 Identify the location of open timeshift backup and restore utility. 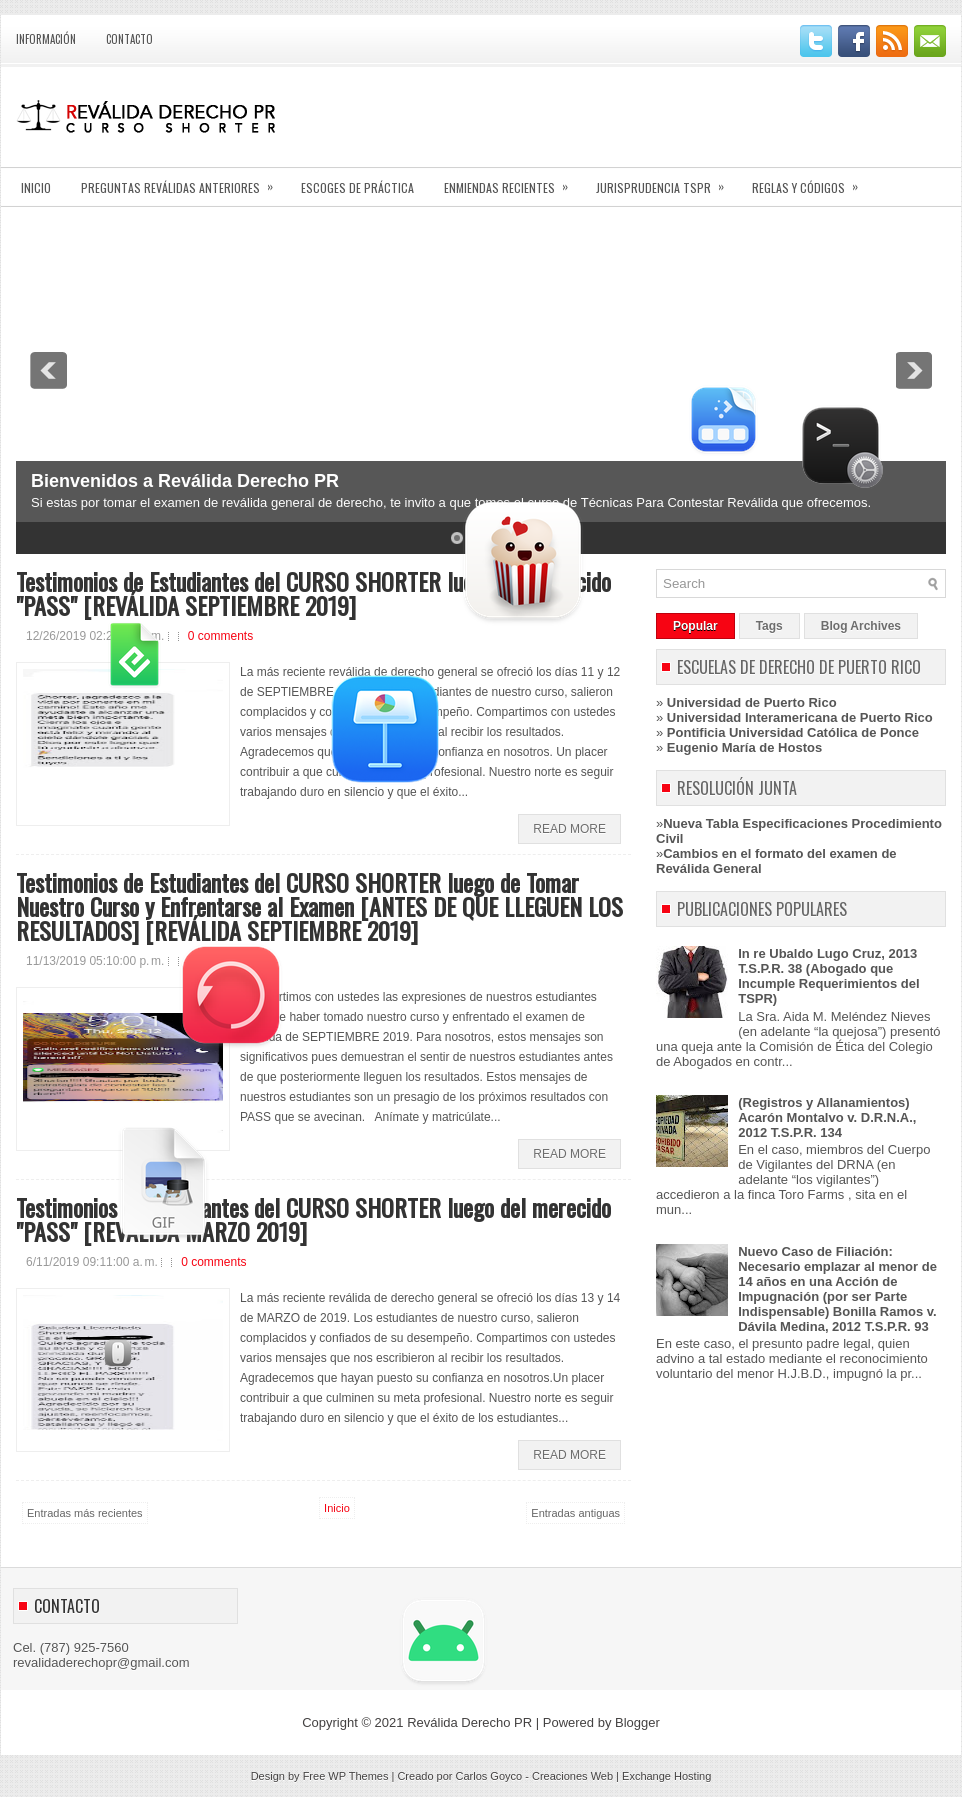
(231, 995).